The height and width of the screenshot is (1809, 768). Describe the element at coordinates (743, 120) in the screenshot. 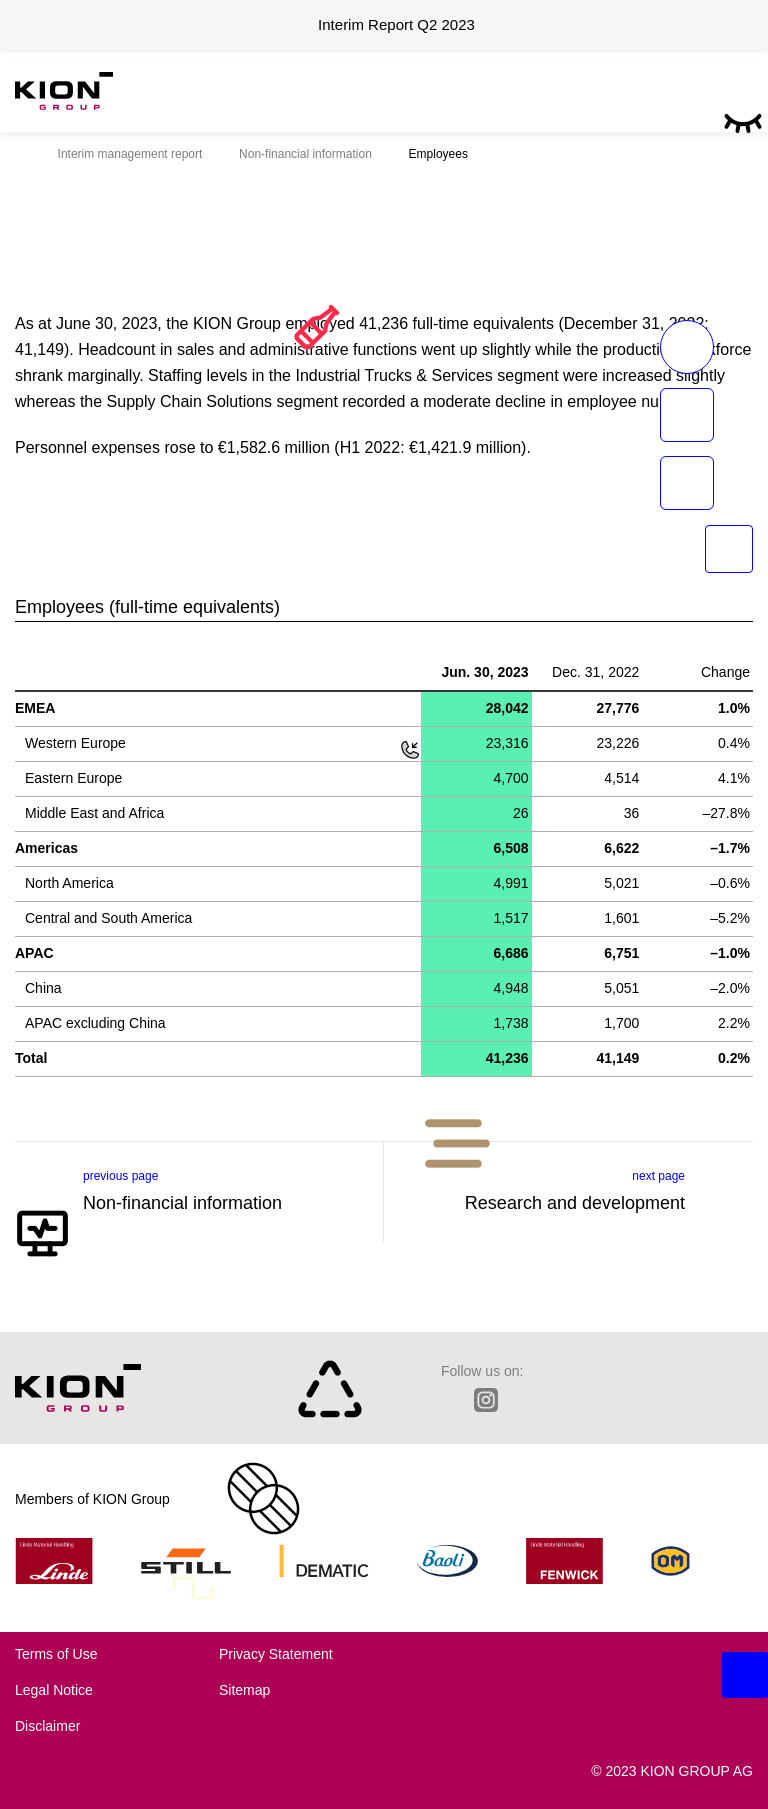

I see `hide password or sensitive content` at that location.